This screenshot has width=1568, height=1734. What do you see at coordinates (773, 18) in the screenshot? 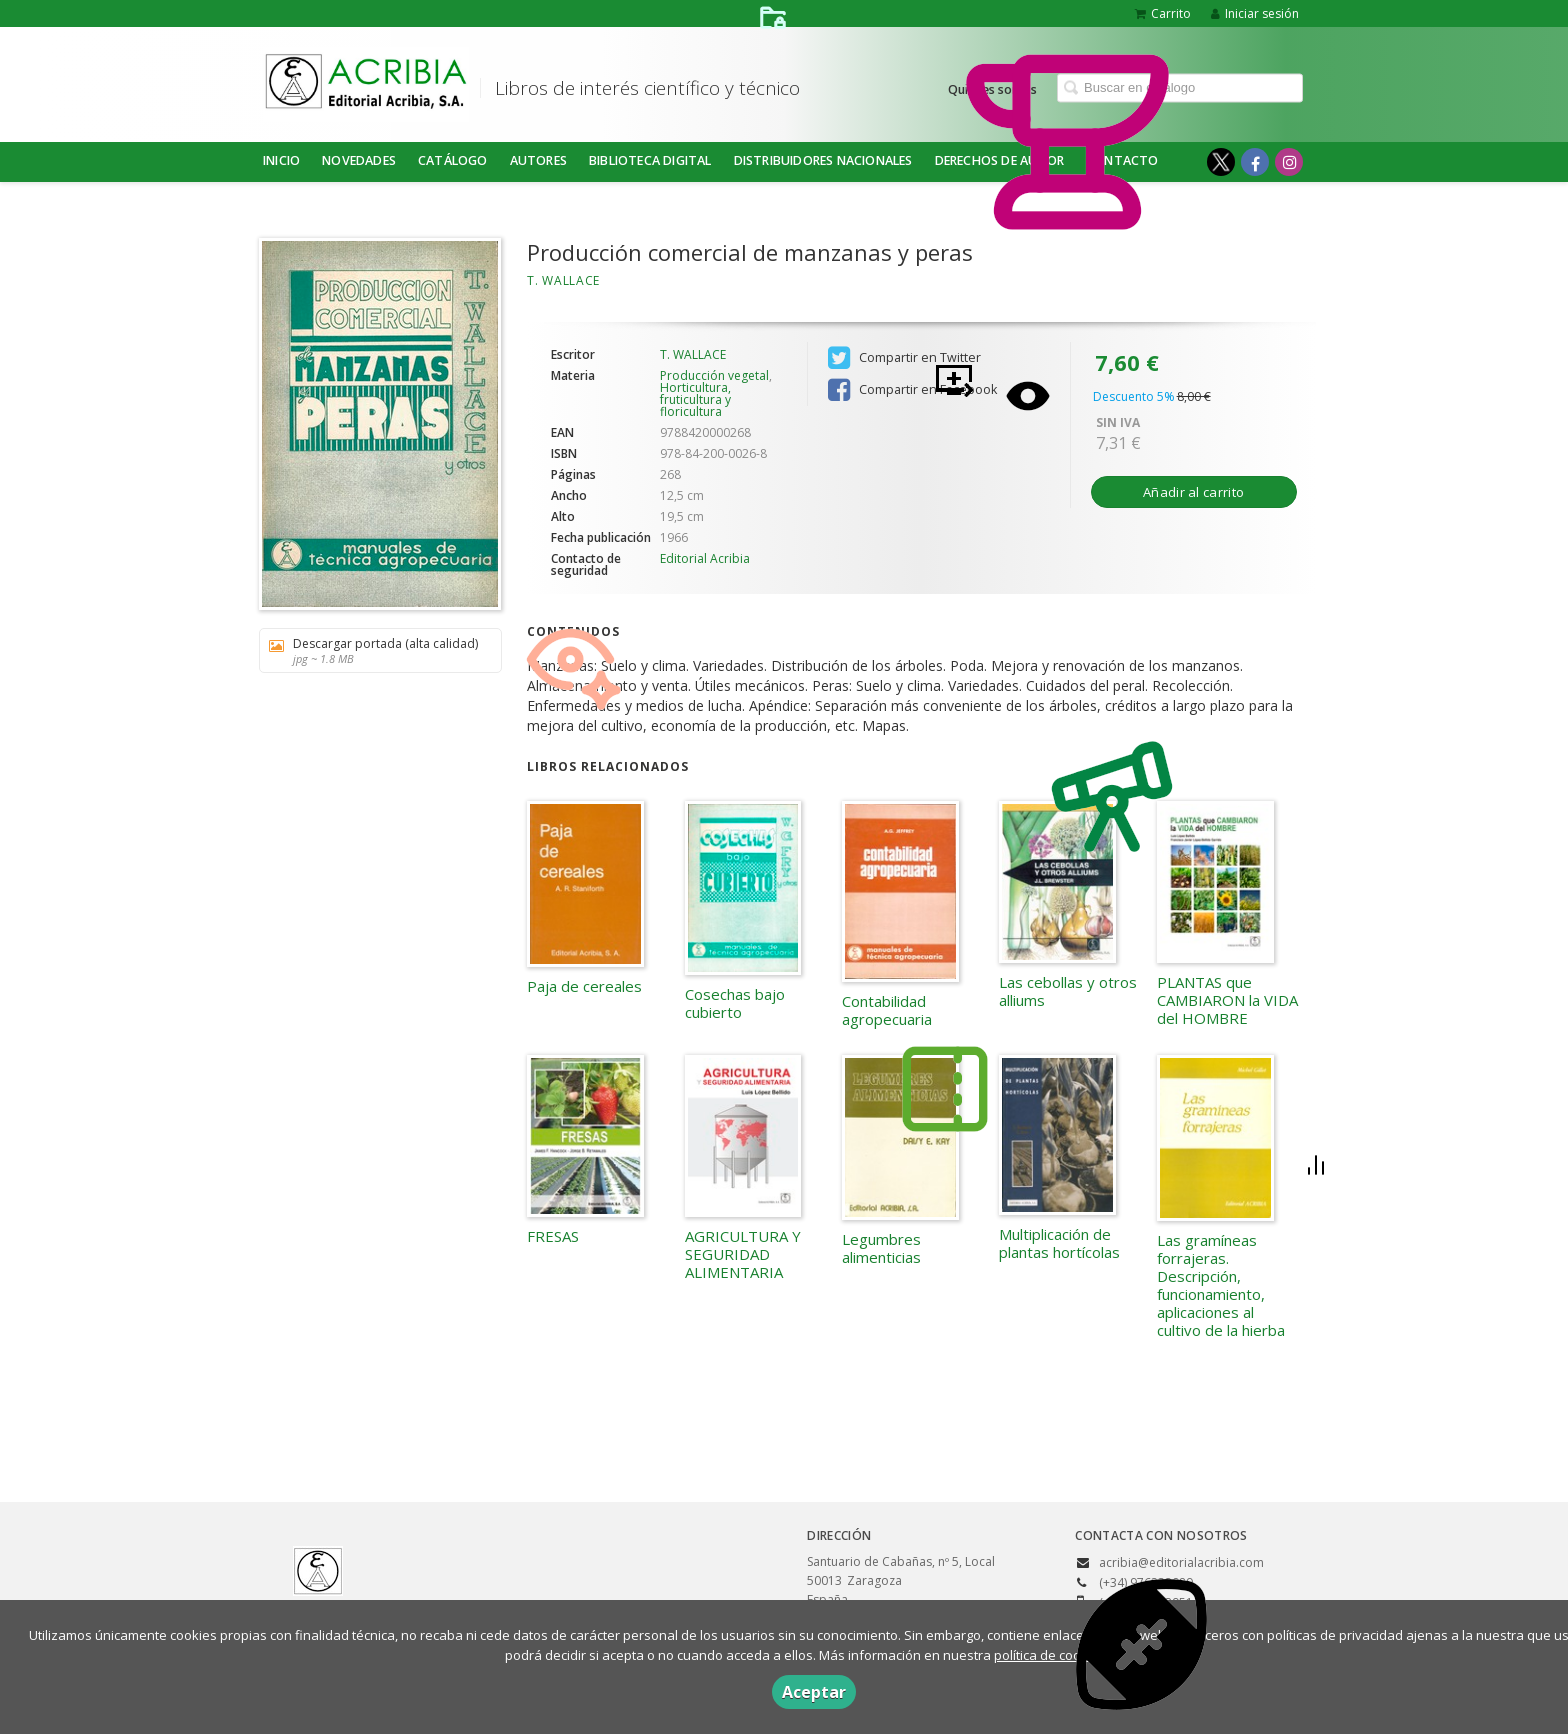
I see `access a password-protected folder` at bounding box center [773, 18].